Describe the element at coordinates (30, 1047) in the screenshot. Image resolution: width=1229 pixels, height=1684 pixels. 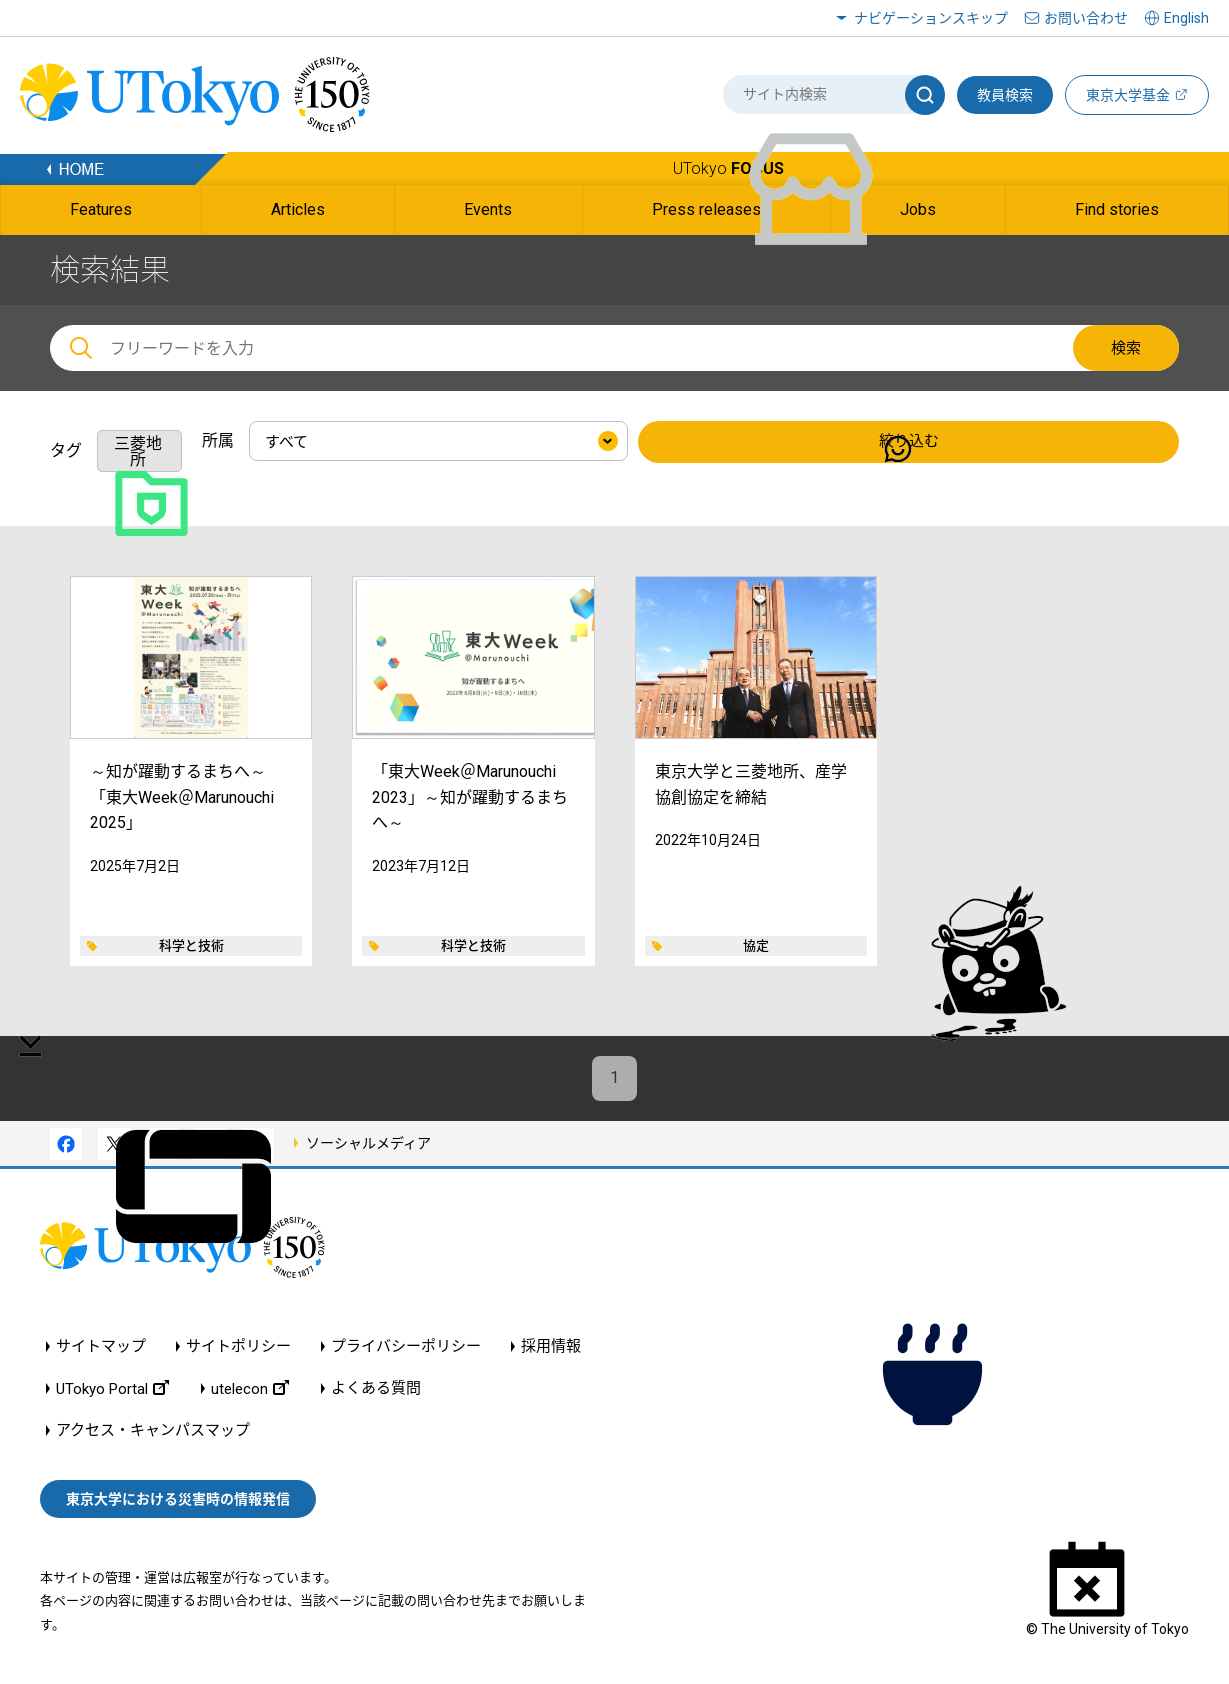
I see `skip to bottom of page or list` at that location.